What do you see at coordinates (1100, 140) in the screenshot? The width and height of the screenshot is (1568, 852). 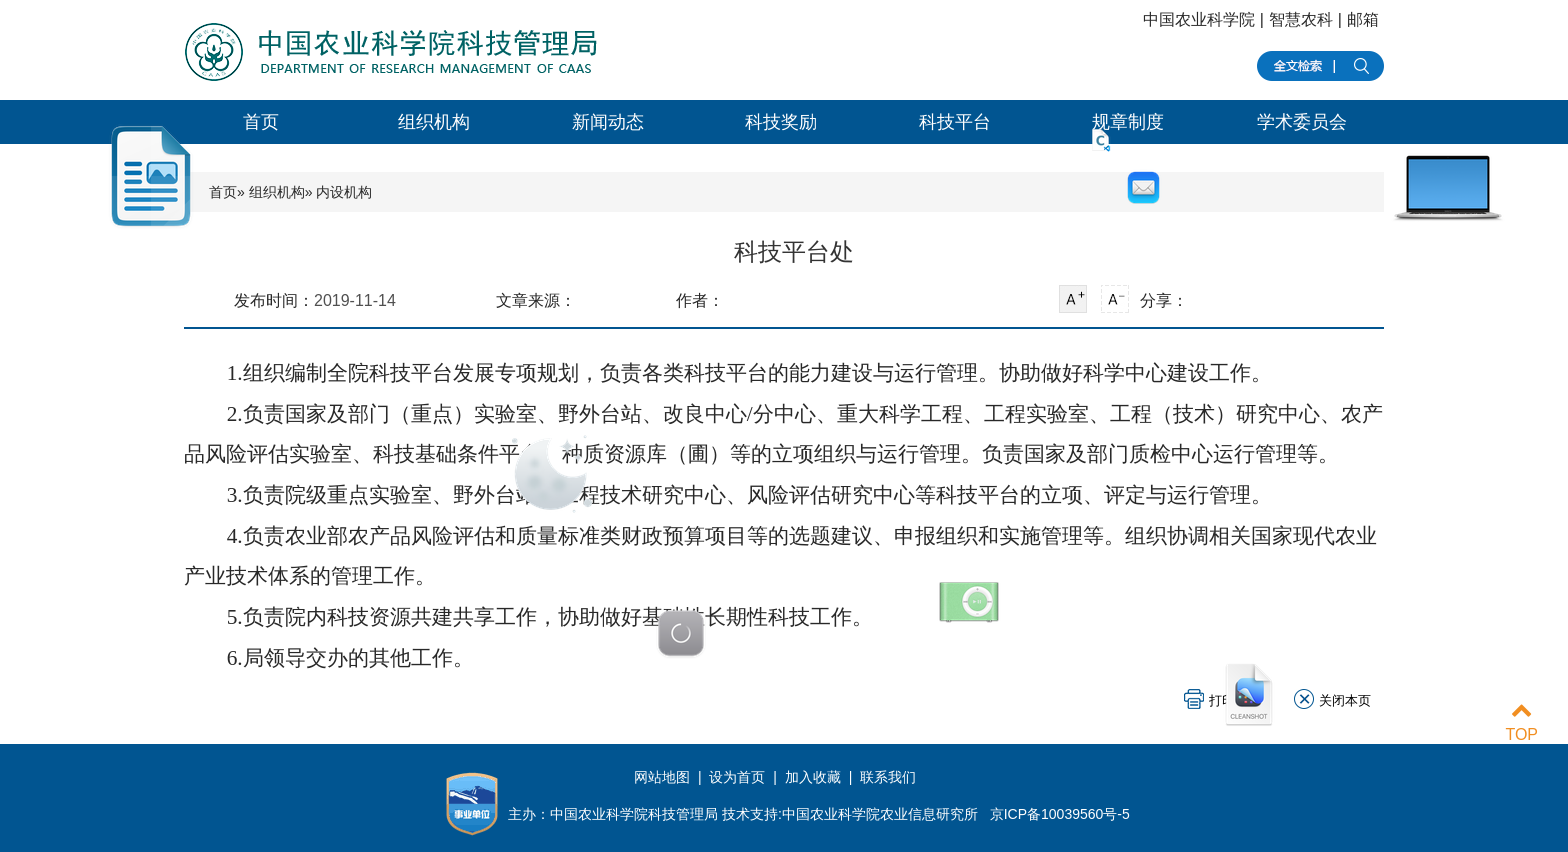 I see `open a C programming file in Visual Studio Code` at bounding box center [1100, 140].